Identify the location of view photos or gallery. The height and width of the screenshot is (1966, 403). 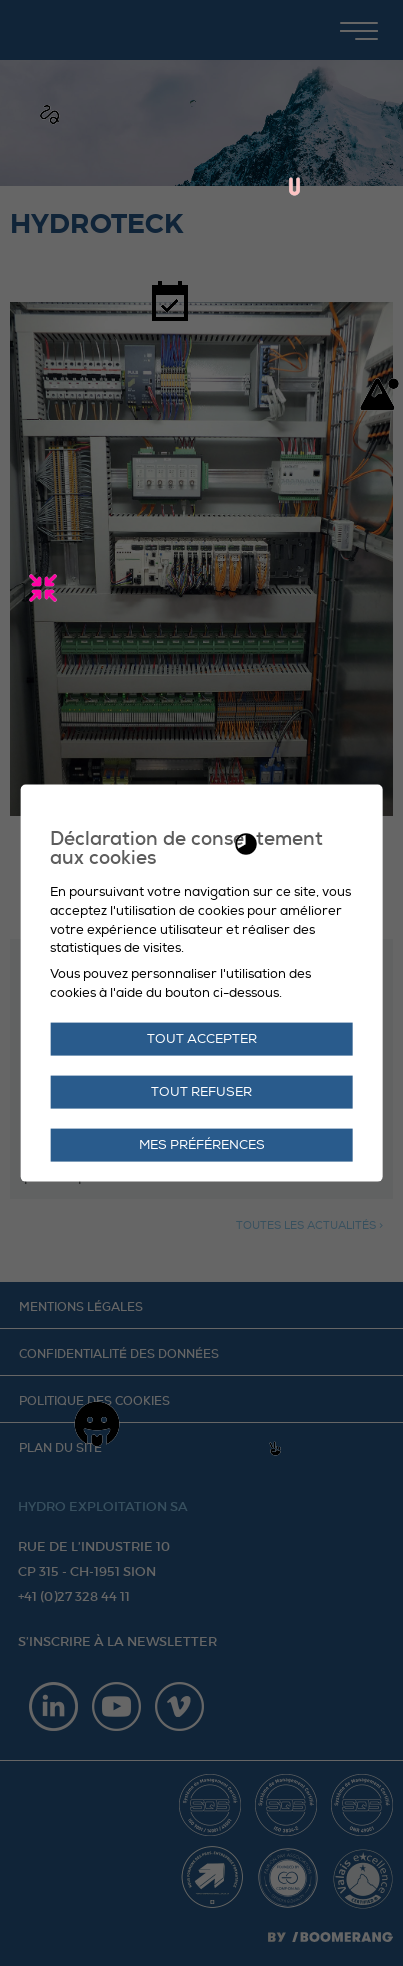
(379, 395).